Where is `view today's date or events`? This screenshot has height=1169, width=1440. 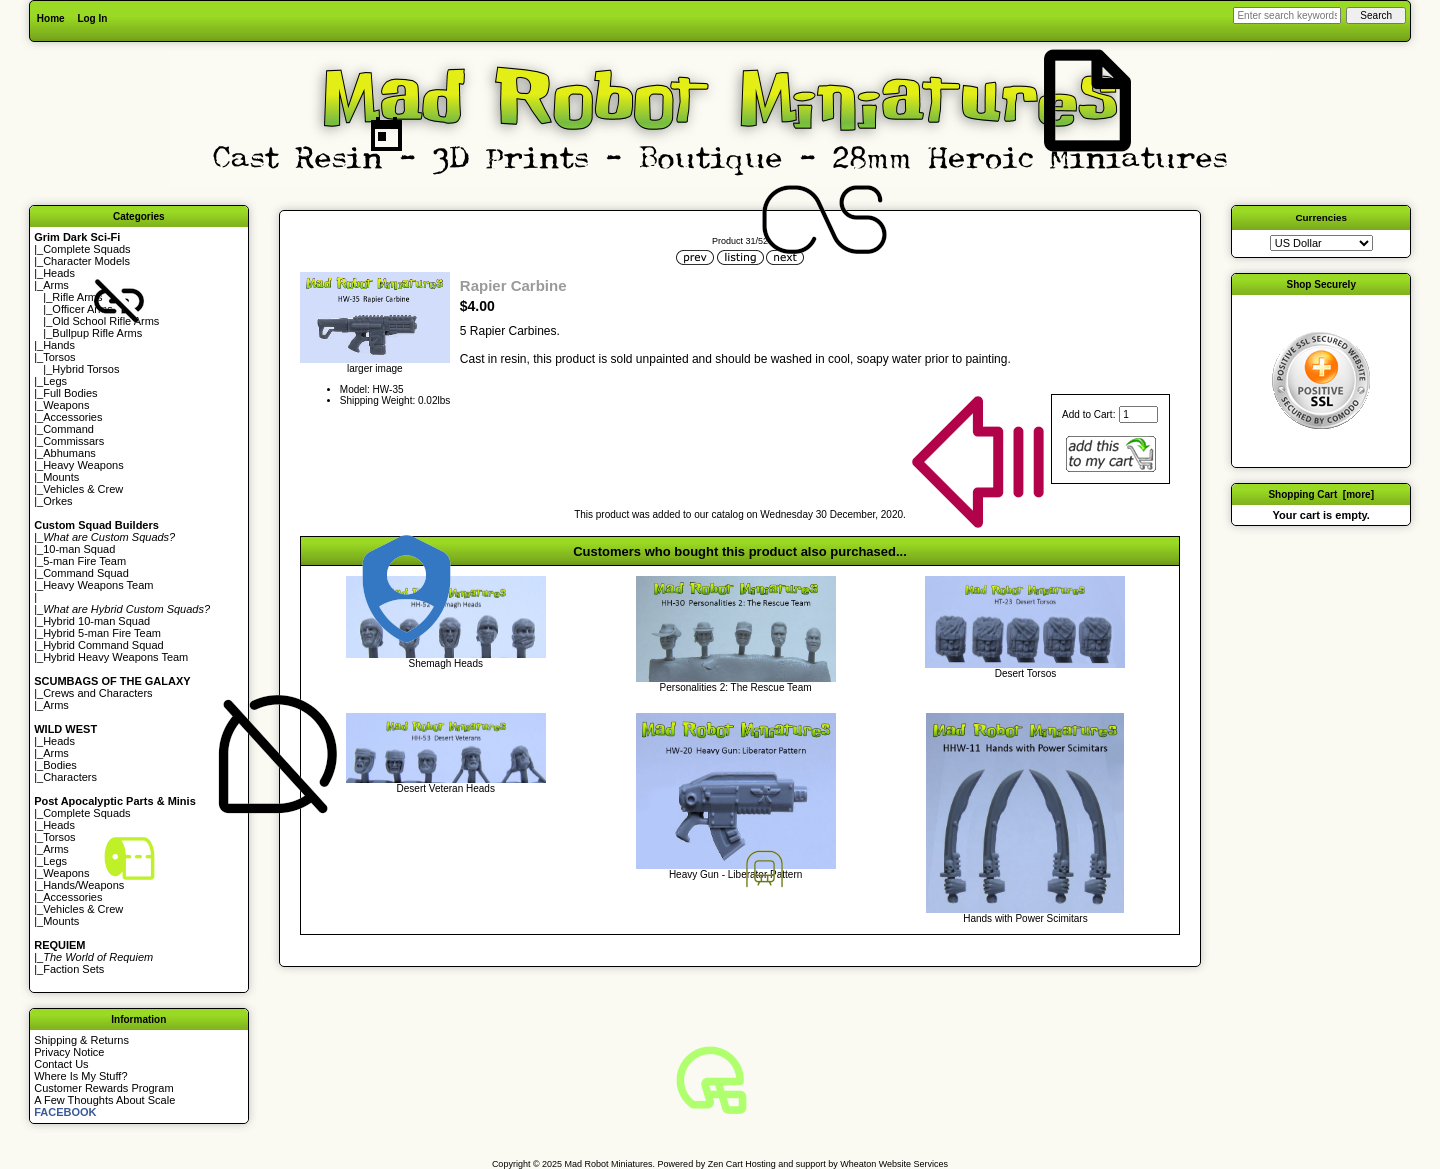
view today's date or events is located at coordinates (386, 135).